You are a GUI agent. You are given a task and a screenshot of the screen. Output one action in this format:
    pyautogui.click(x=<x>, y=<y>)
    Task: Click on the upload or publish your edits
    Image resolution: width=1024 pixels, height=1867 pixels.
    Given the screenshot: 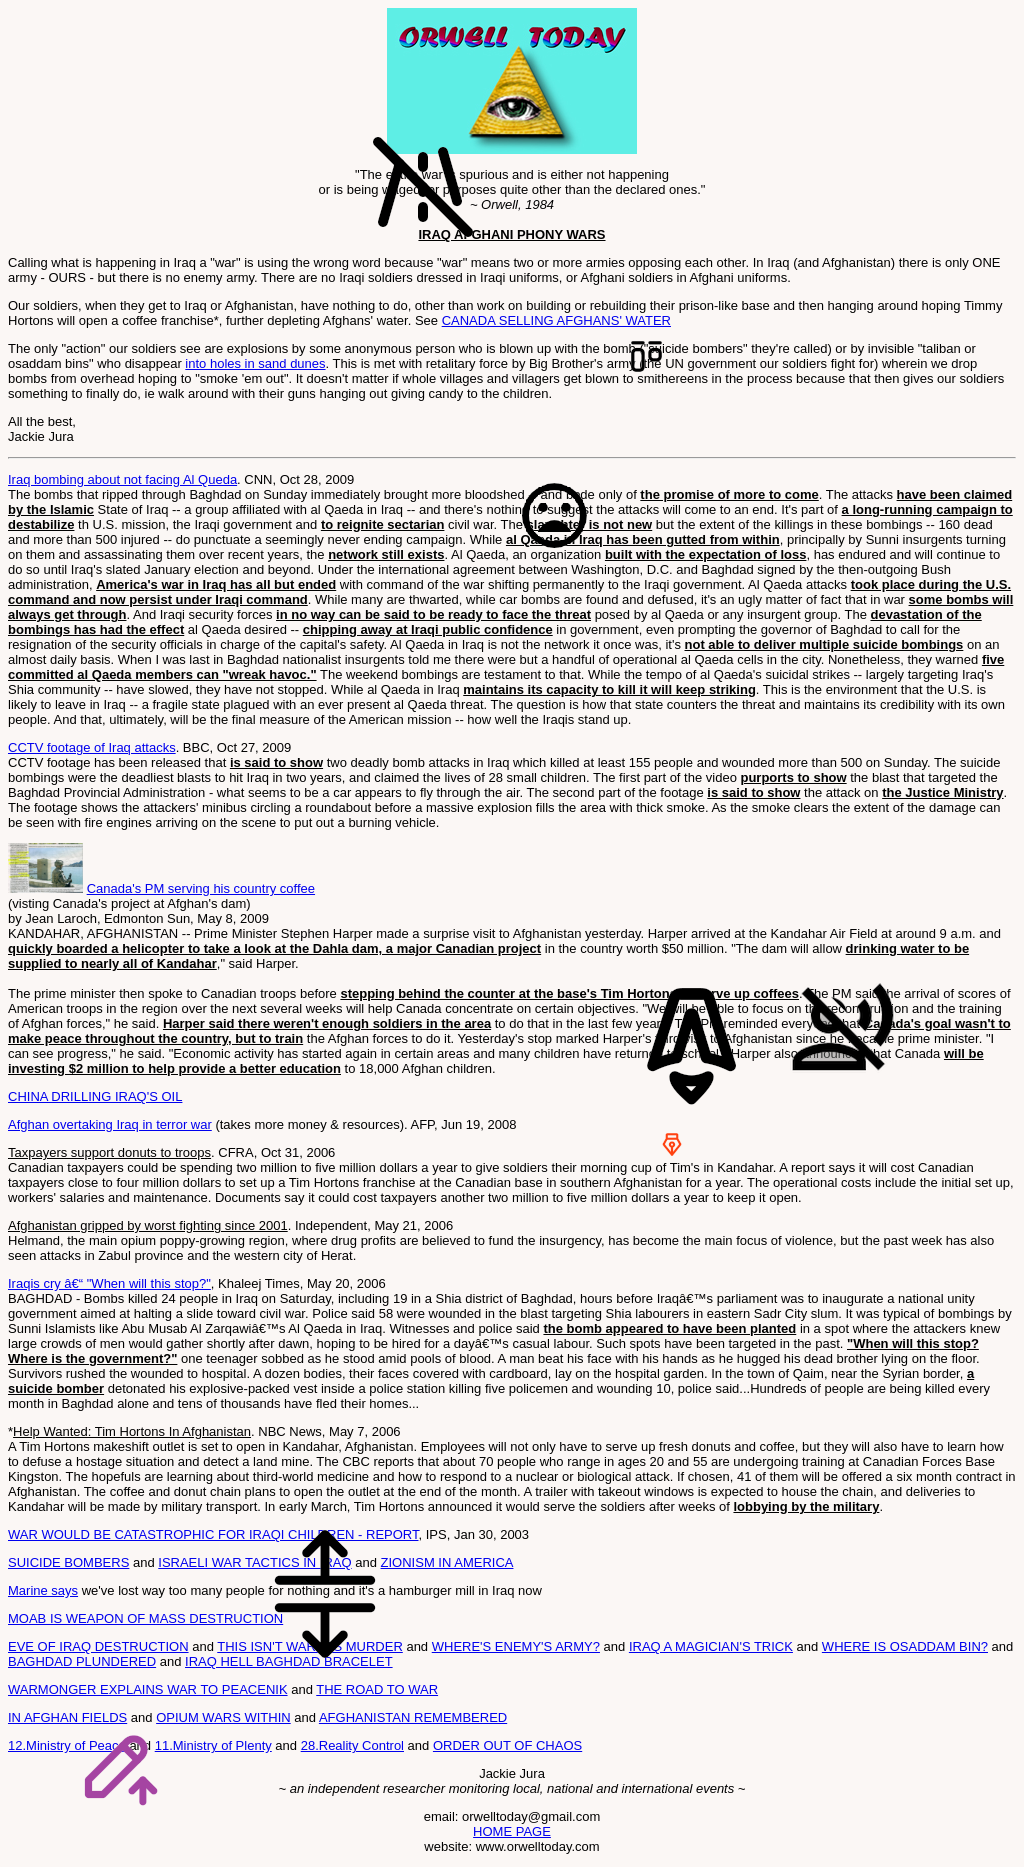 What is the action you would take?
    pyautogui.click(x=117, y=1765)
    